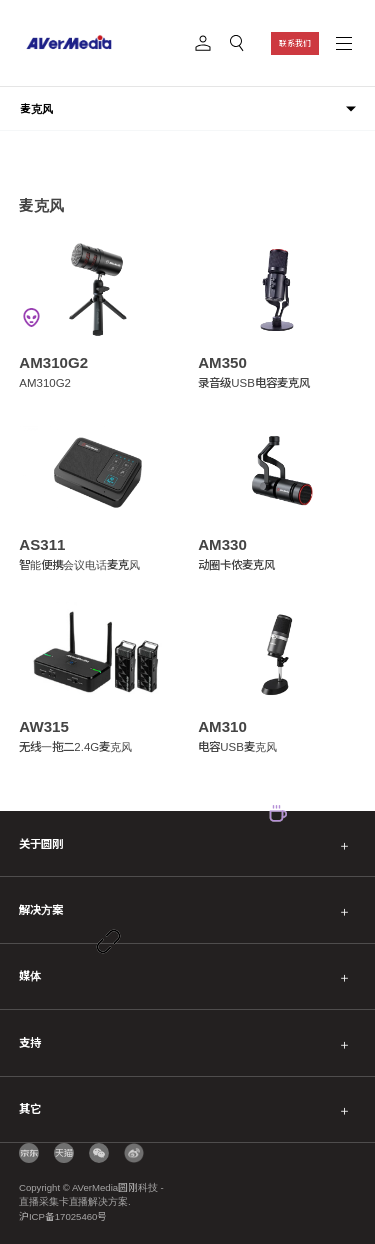  What do you see at coordinates (278, 814) in the screenshot?
I see `find nearby coffee shops or cafes` at bounding box center [278, 814].